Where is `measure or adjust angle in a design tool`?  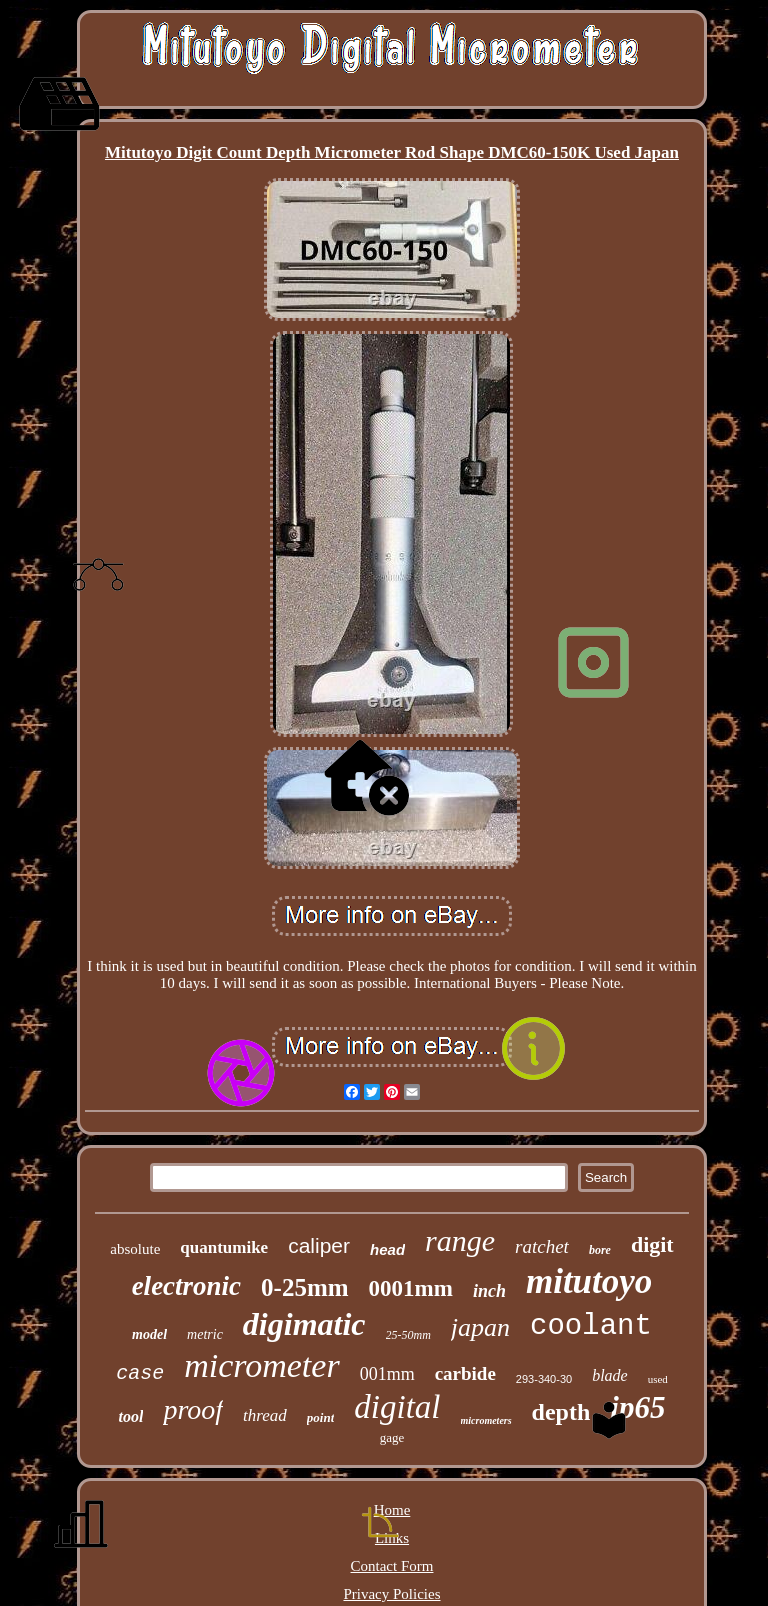
measure or adjust angle in a design tool is located at coordinates (379, 1524).